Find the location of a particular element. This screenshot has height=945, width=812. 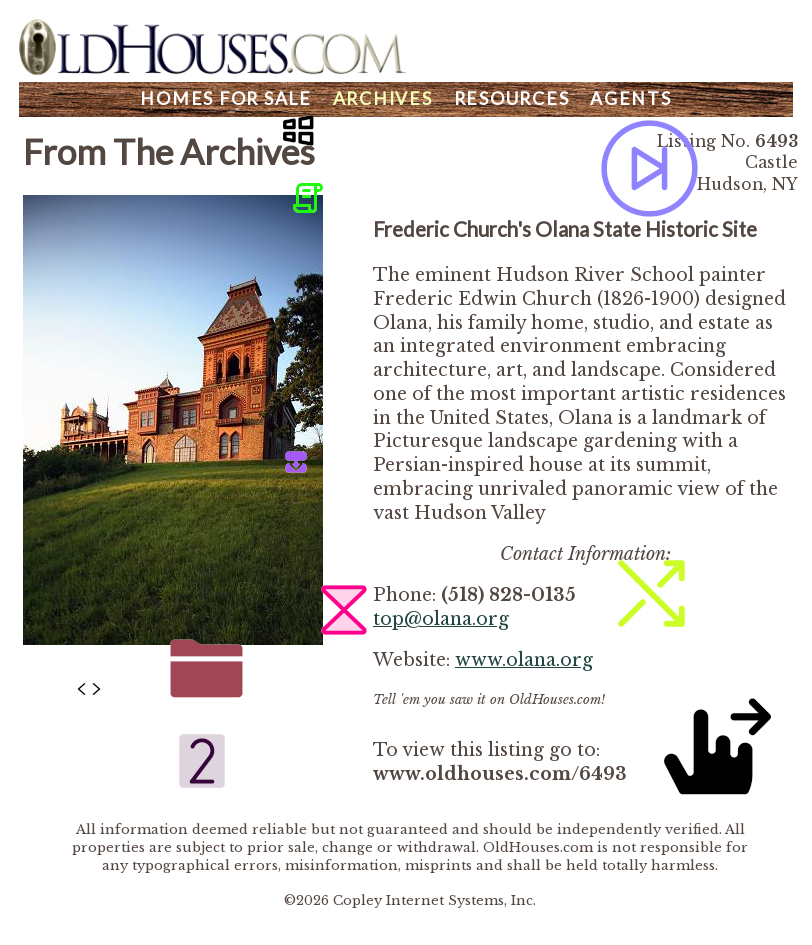

skip to the next track is located at coordinates (649, 168).